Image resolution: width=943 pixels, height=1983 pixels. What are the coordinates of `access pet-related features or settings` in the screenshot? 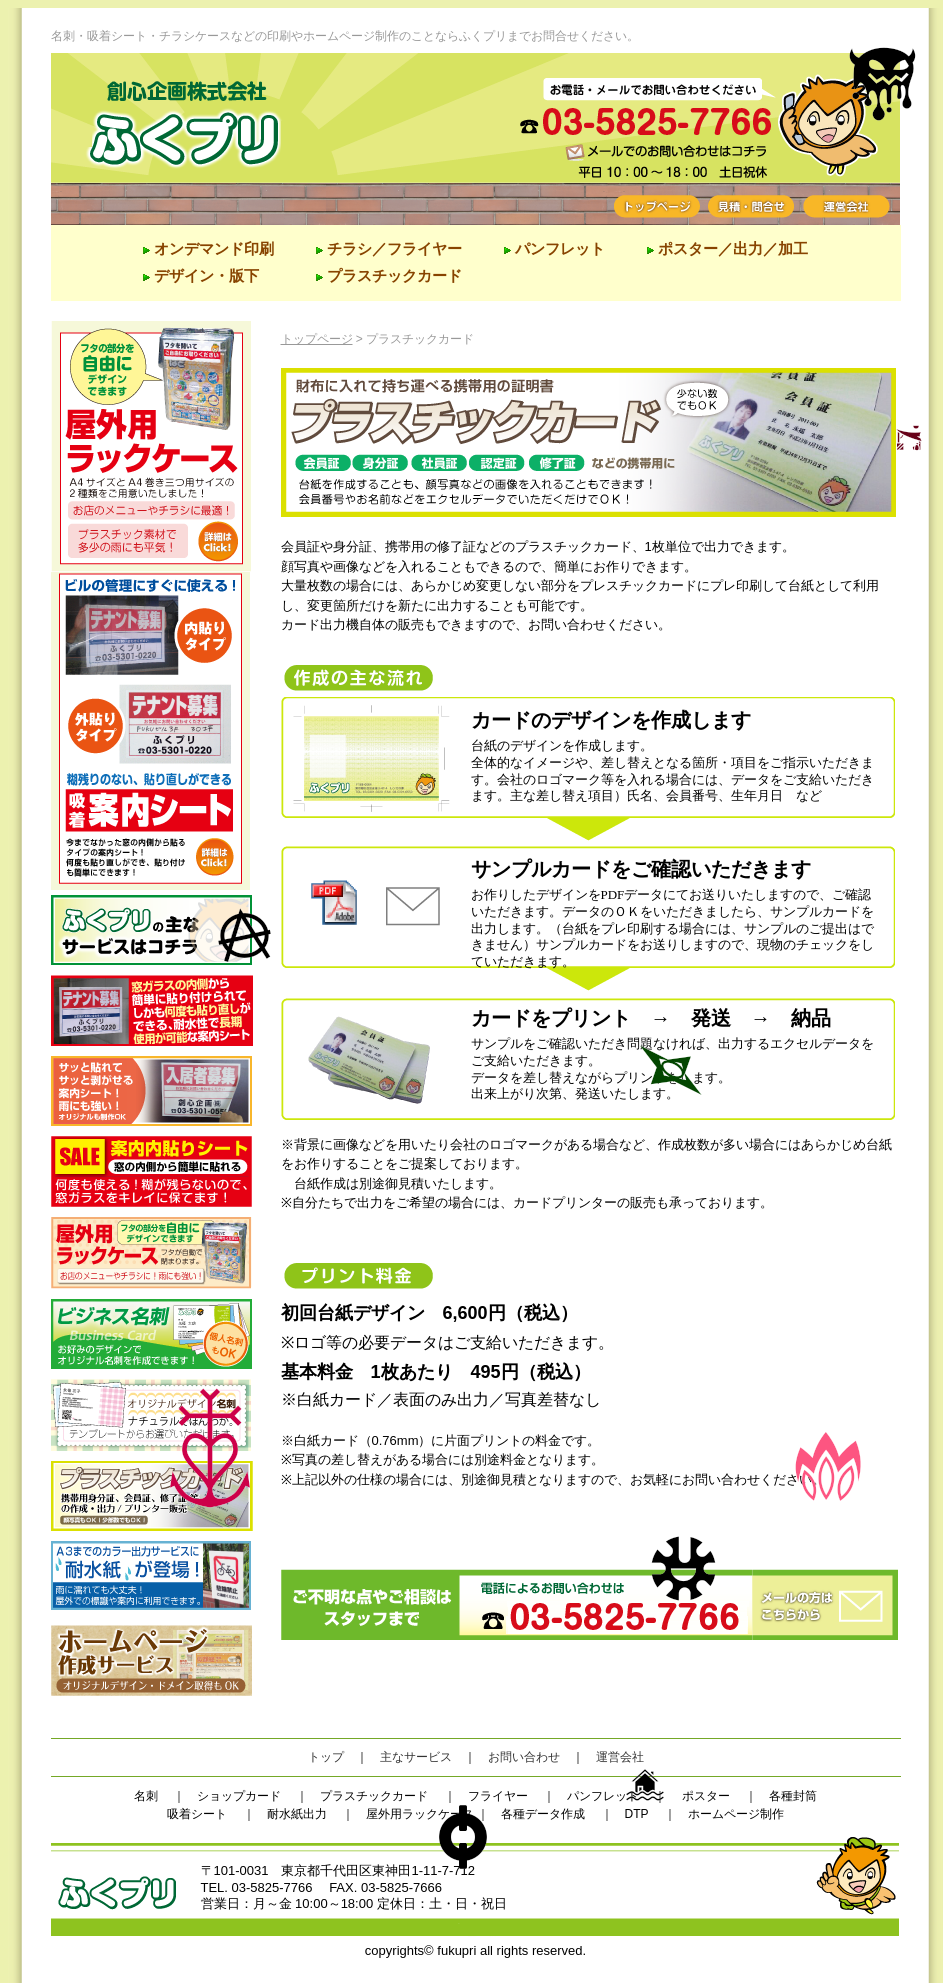 It's located at (828, 1466).